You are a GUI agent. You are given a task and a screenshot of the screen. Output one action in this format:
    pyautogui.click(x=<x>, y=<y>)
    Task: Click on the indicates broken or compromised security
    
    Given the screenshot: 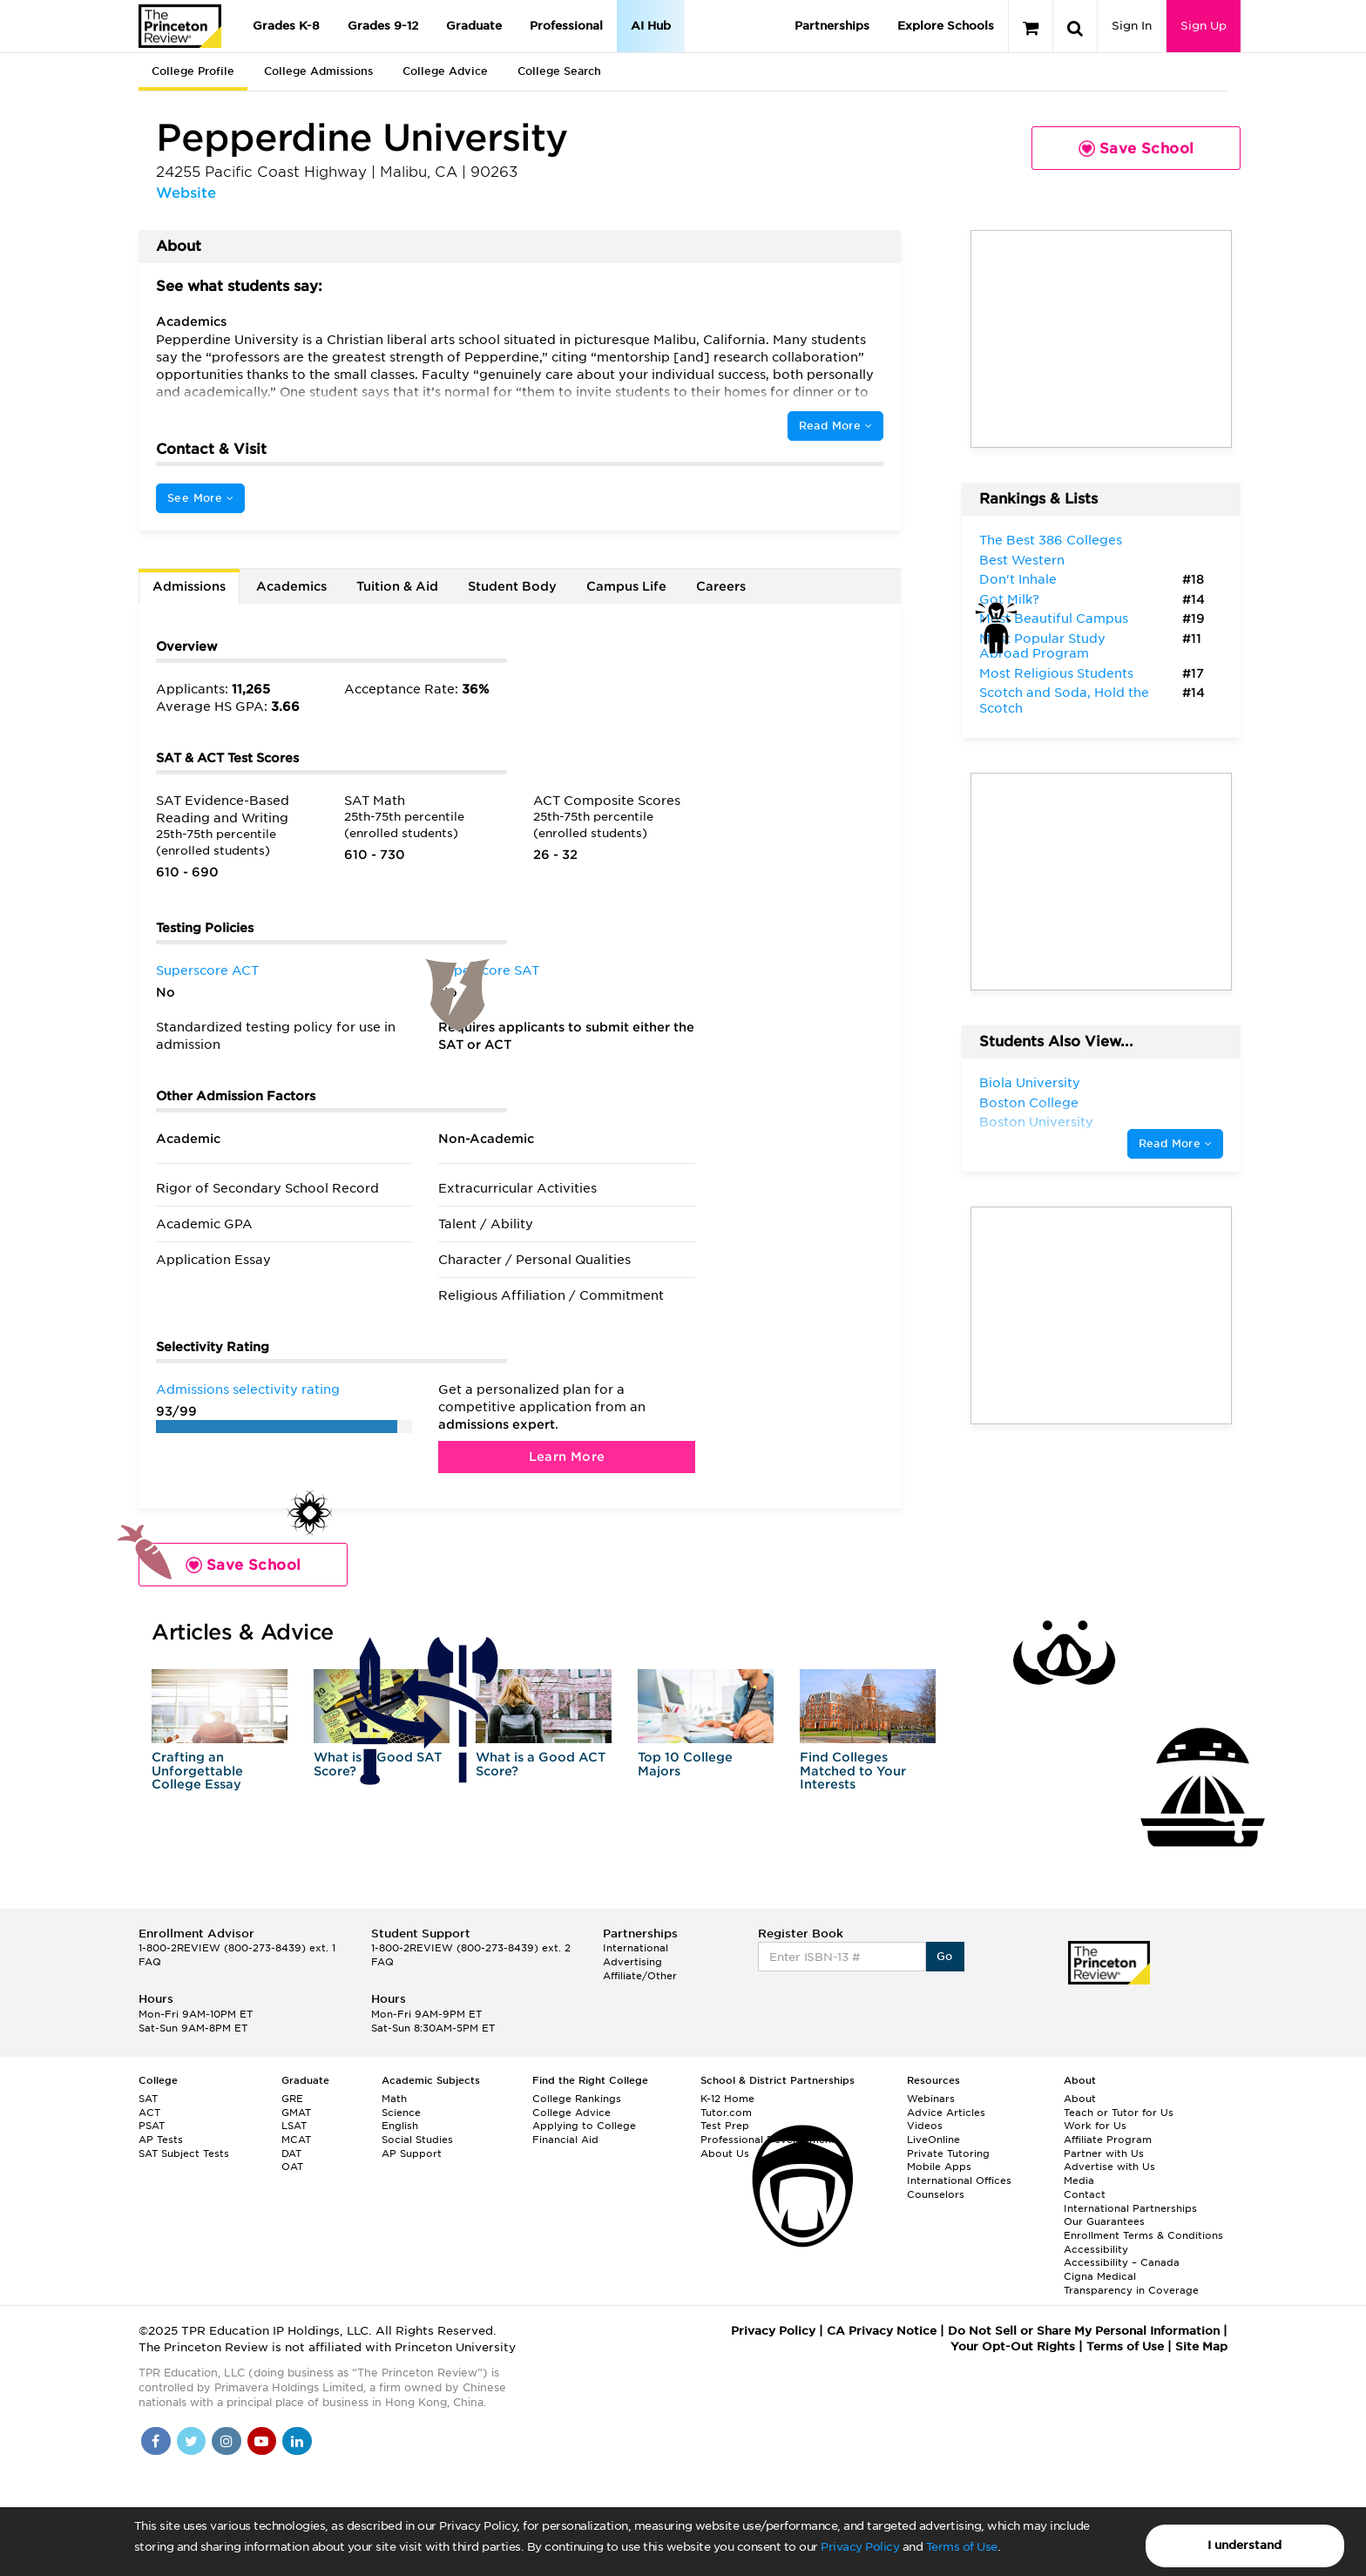 What is the action you would take?
    pyautogui.click(x=456, y=994)
    